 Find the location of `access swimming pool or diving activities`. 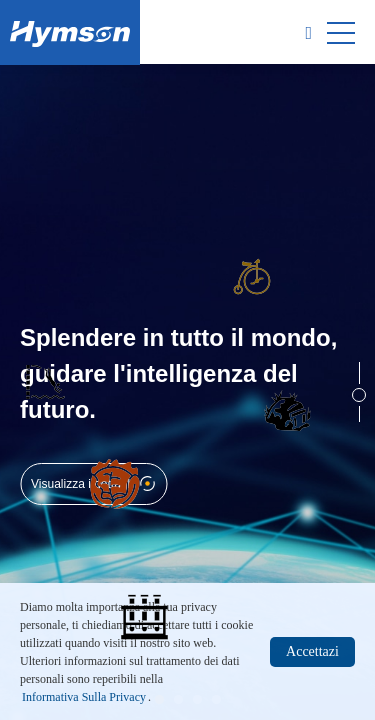

access swimming pool or diving activities is located at coordinates (45, 380).